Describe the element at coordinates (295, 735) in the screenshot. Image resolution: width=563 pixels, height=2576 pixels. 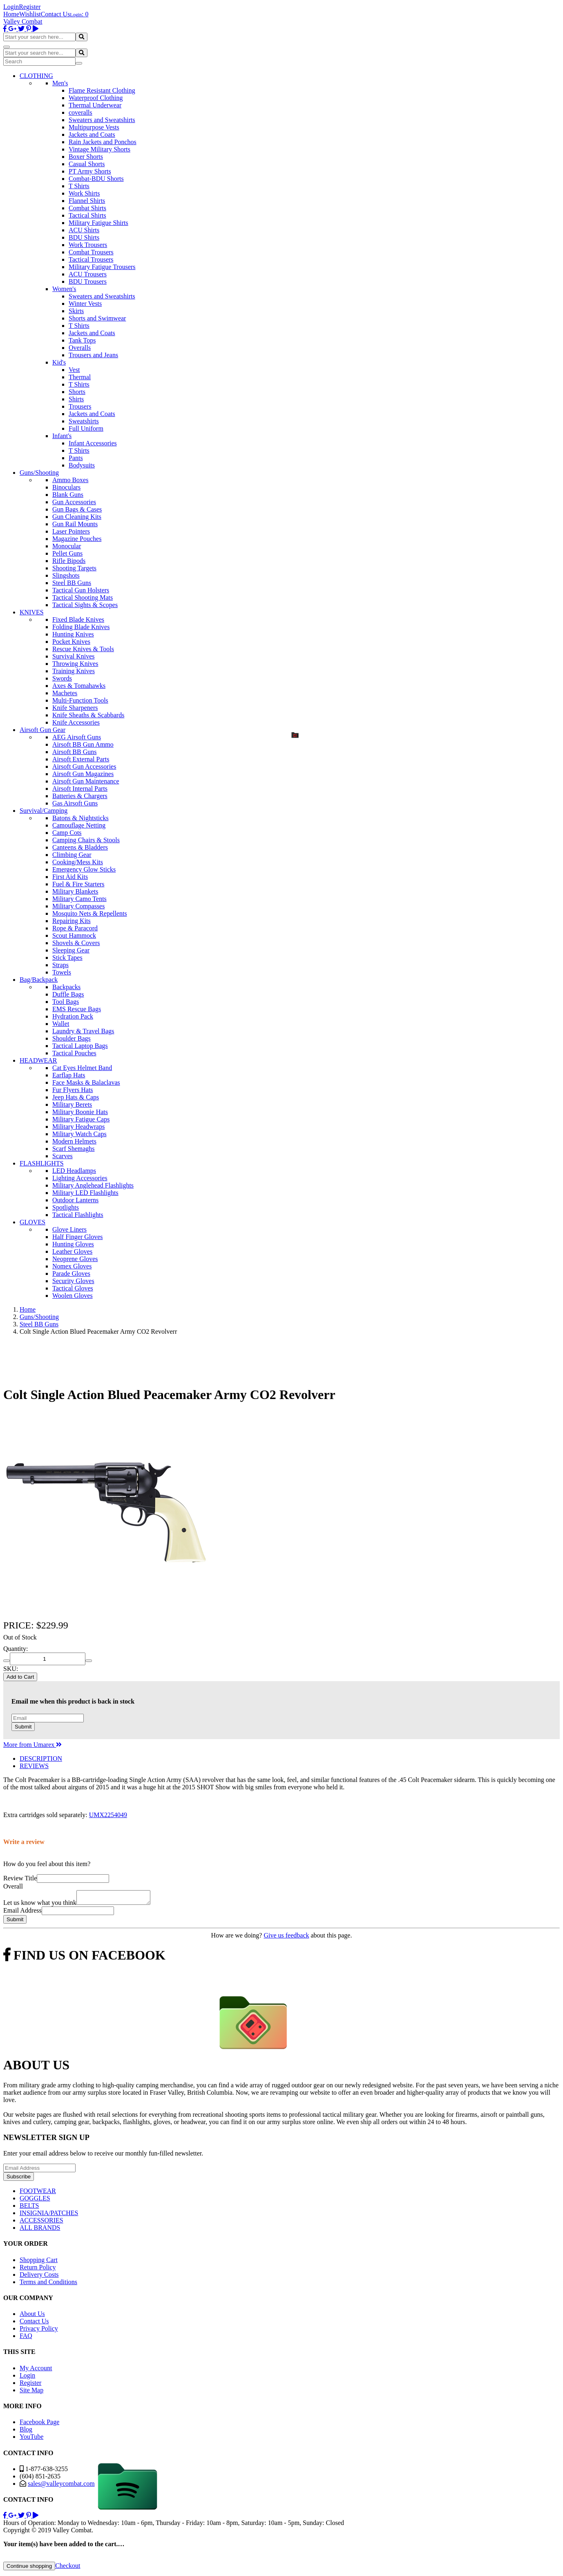
I see `open nusantara project files folder` at that location.